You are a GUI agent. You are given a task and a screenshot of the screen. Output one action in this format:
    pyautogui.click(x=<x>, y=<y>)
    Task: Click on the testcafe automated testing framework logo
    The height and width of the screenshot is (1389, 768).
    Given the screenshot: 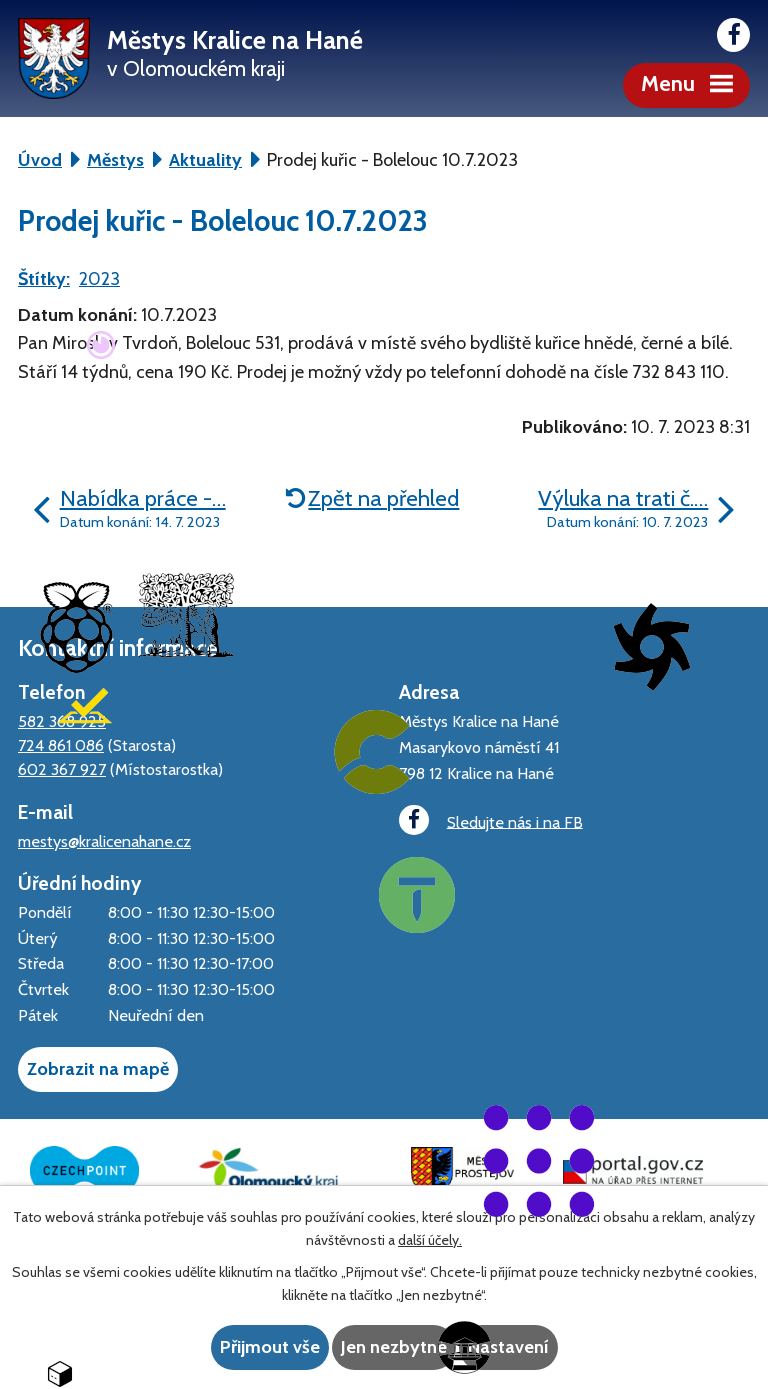 What is the action you would take?
    pyautogui.click(x=84, y=705)
    